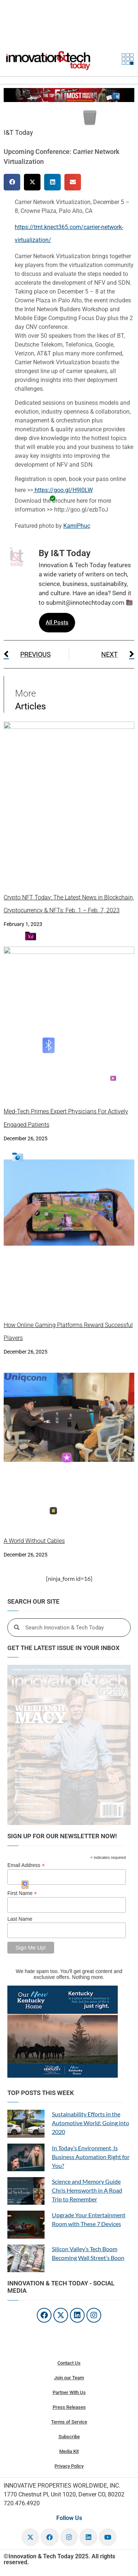 The image size is (138, 2576). What do you see at coordinates (31, 936) in the screenshot?
I see `open folder containing Adobe XD project files` at bounding box center [31, 936].